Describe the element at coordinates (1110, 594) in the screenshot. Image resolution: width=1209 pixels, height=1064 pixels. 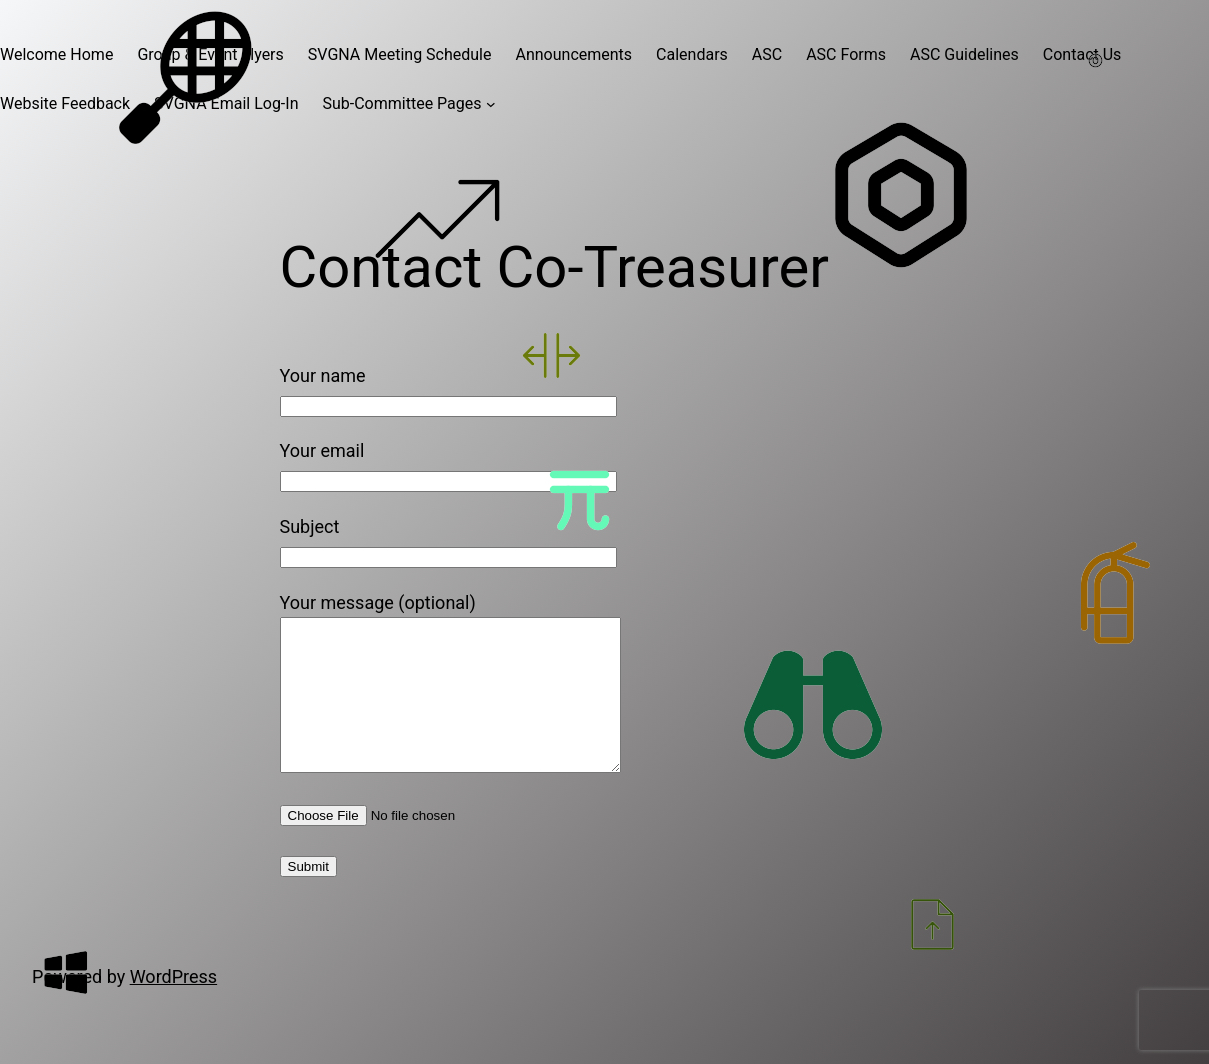
I see `access fire safety information` at that location.